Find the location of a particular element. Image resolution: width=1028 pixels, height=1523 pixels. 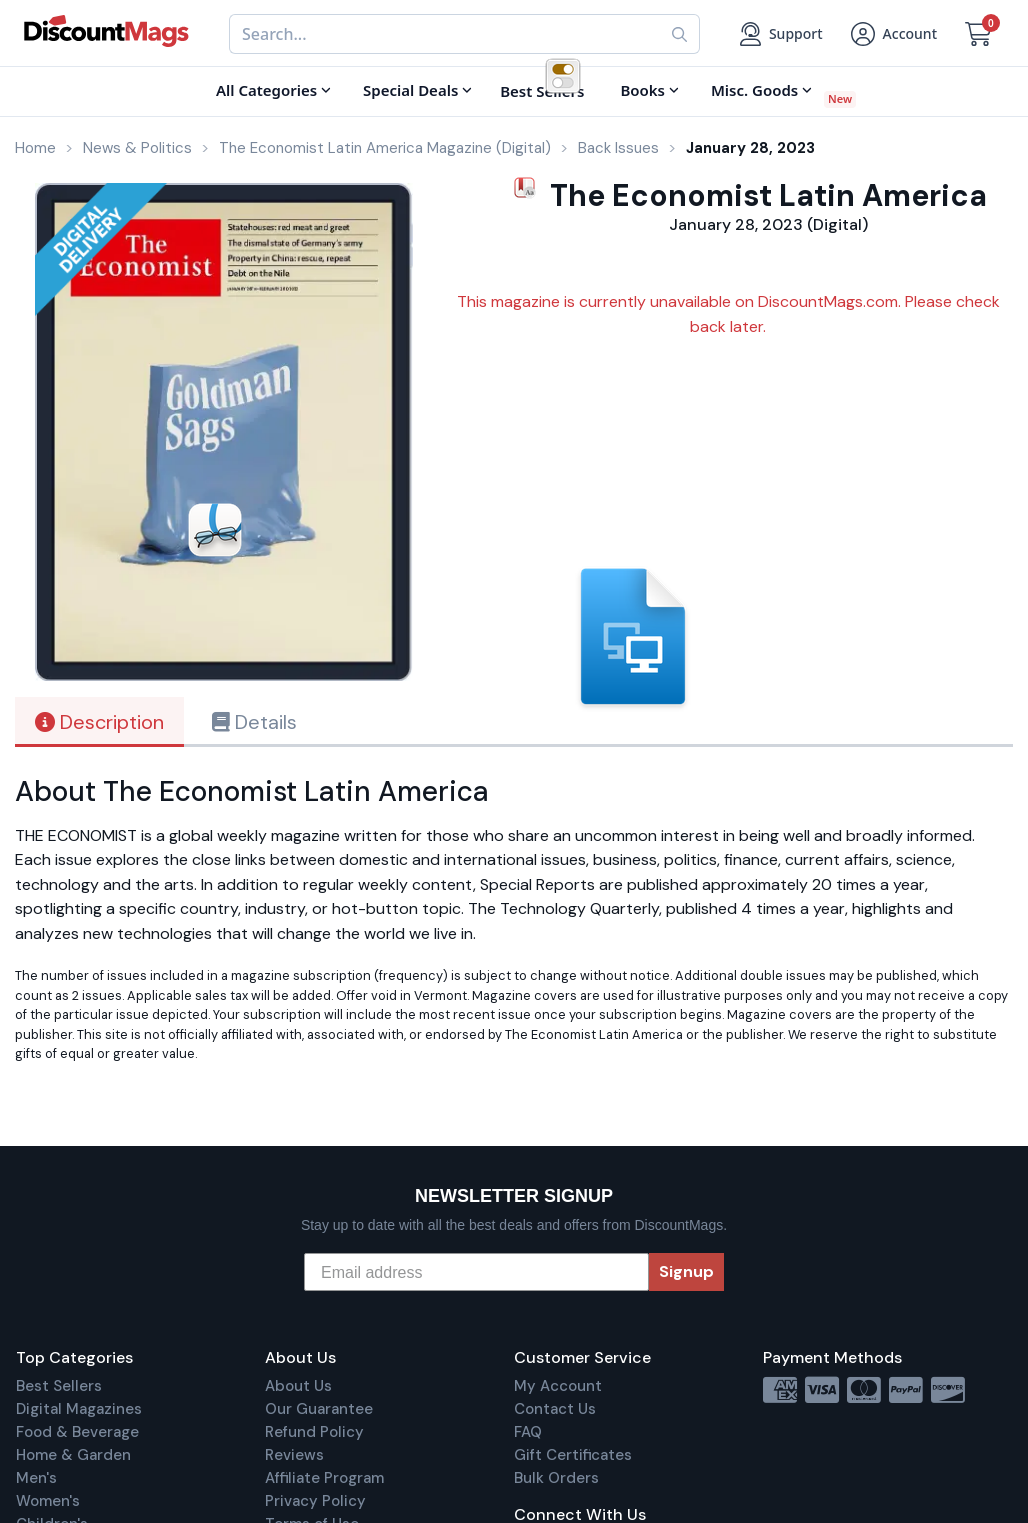

open a remote desktop connection file is located at coordinates (633, 639).